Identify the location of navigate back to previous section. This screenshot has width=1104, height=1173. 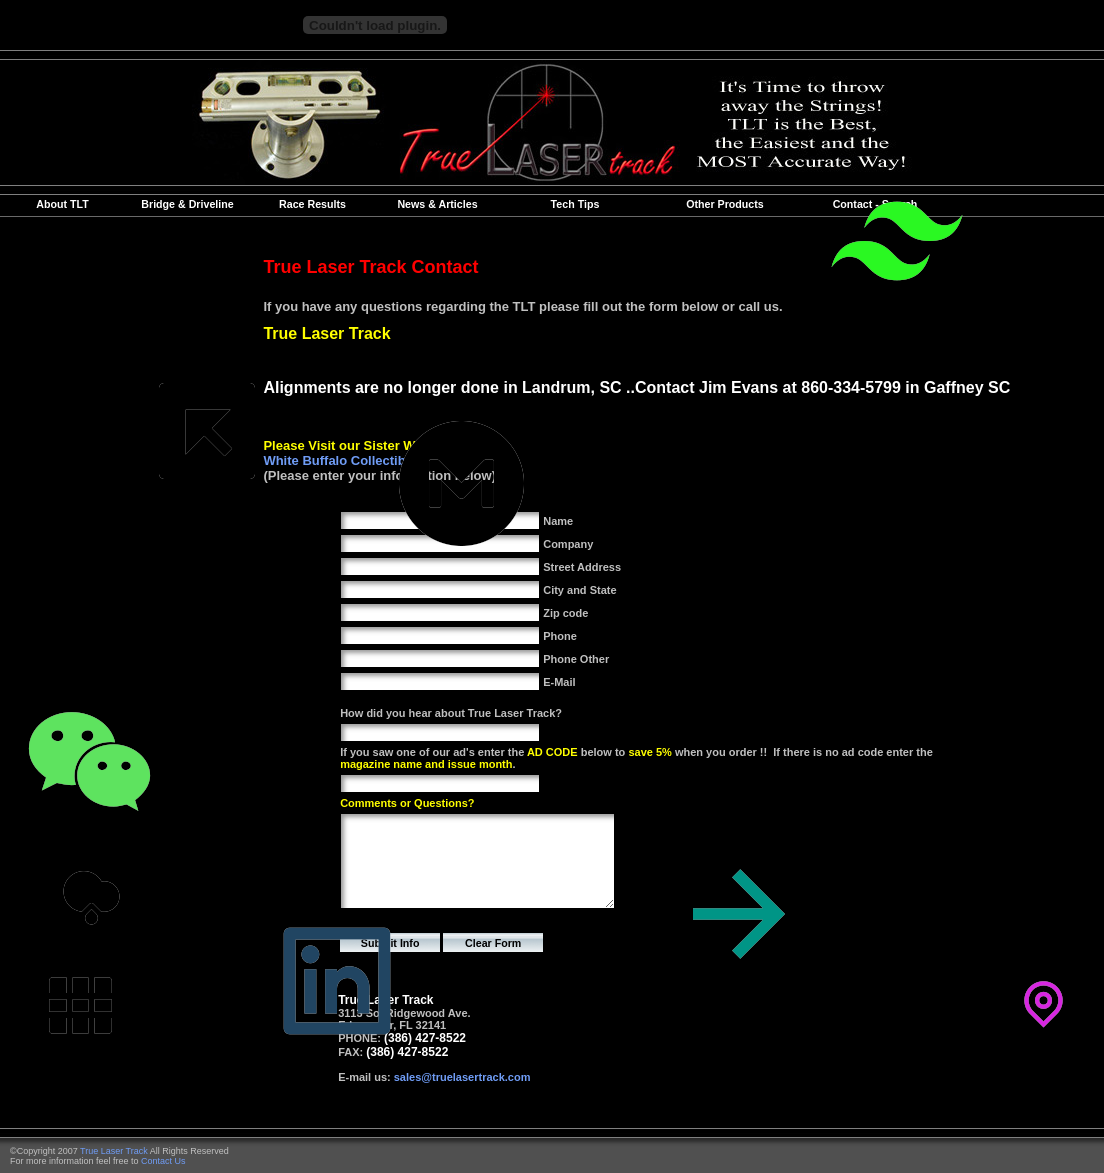
(207, 431).